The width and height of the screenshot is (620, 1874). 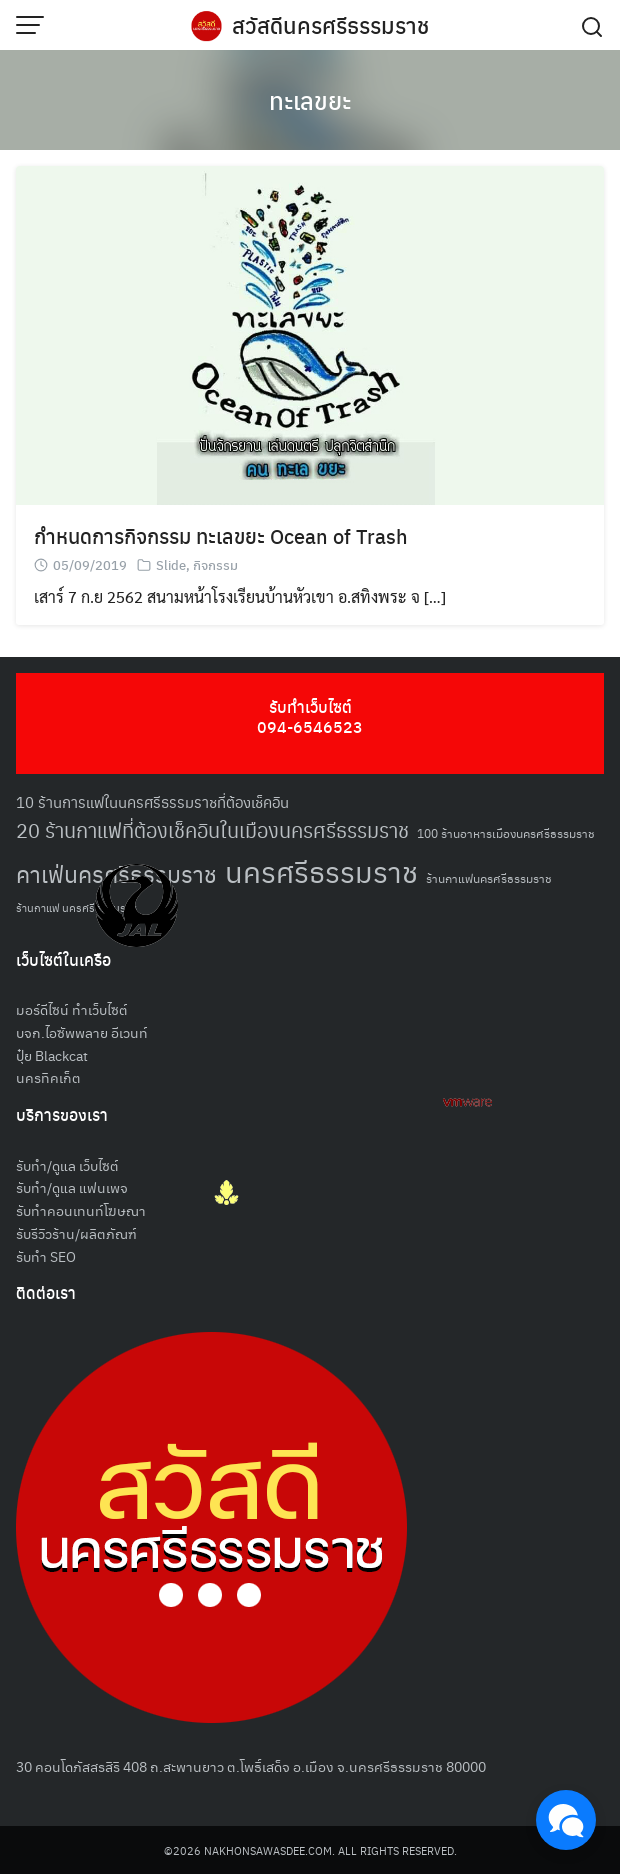 I want to click on parse.ly logo, so click(x=226, y=1192).